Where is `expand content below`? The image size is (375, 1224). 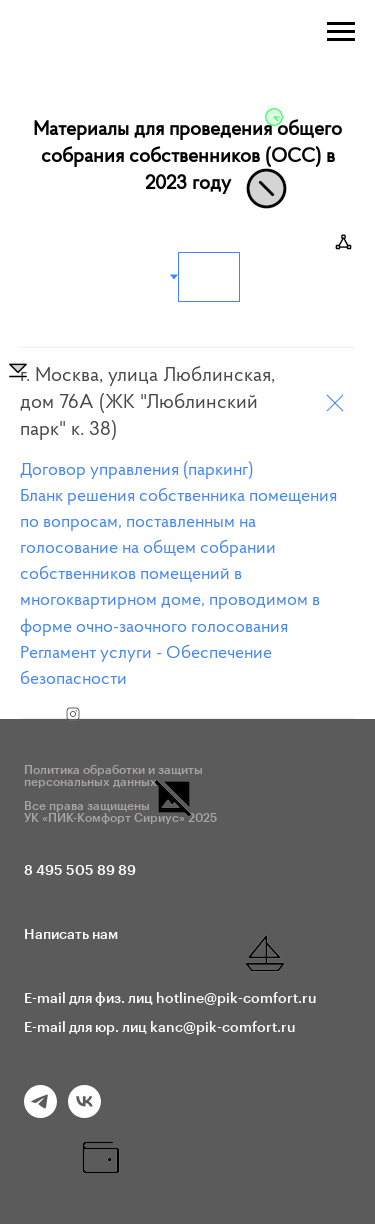
expand content below is located at coordinates (18, 370).